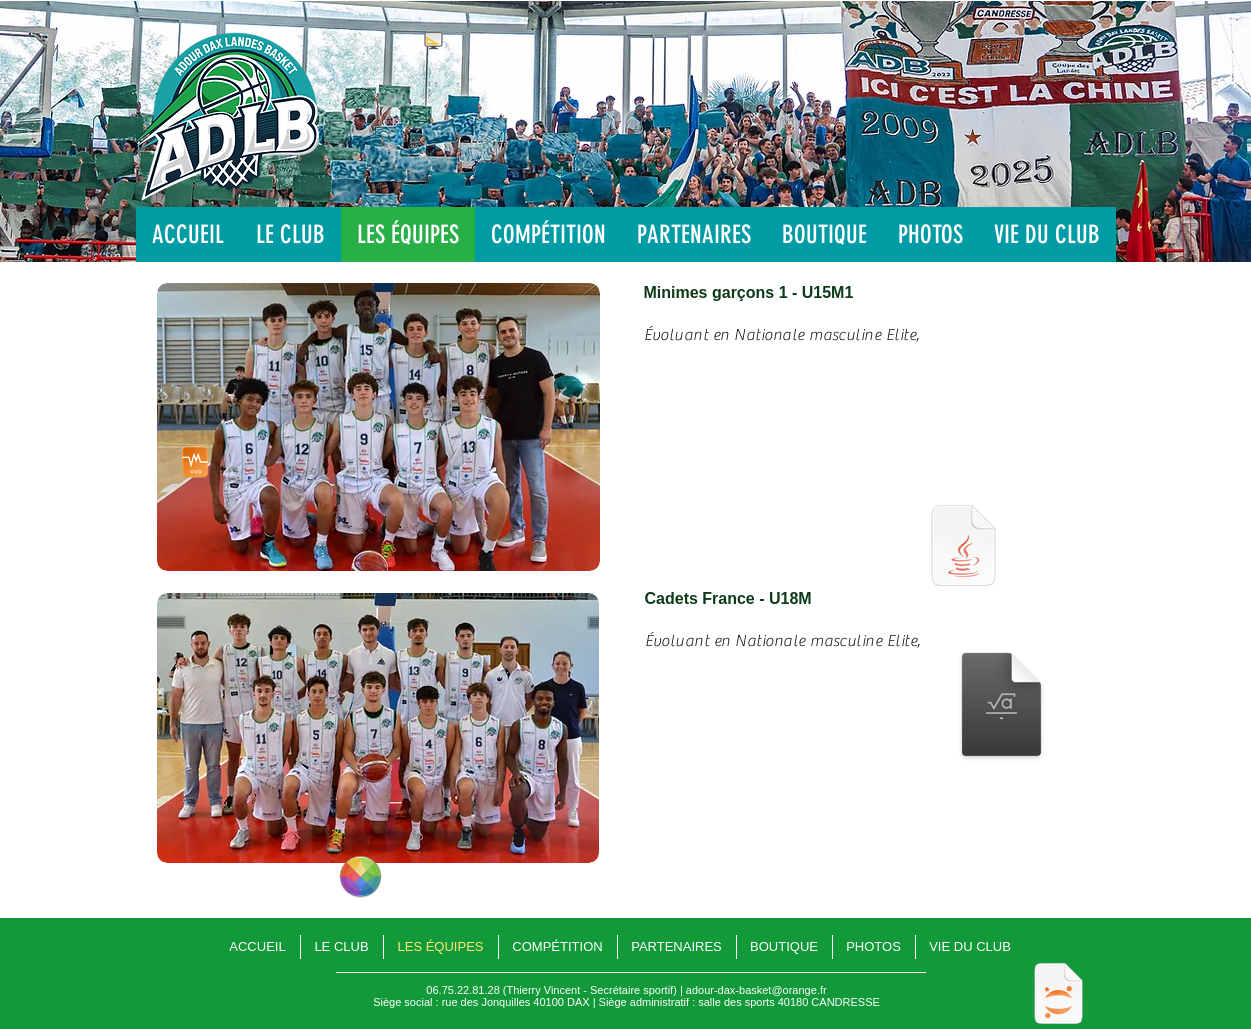 This screenshot has width=1251, height=1029. What do you see at coordinates (1058, 993) in the screenshot?
I see `jupyter notebook file` at bounding box center [1058, 993].